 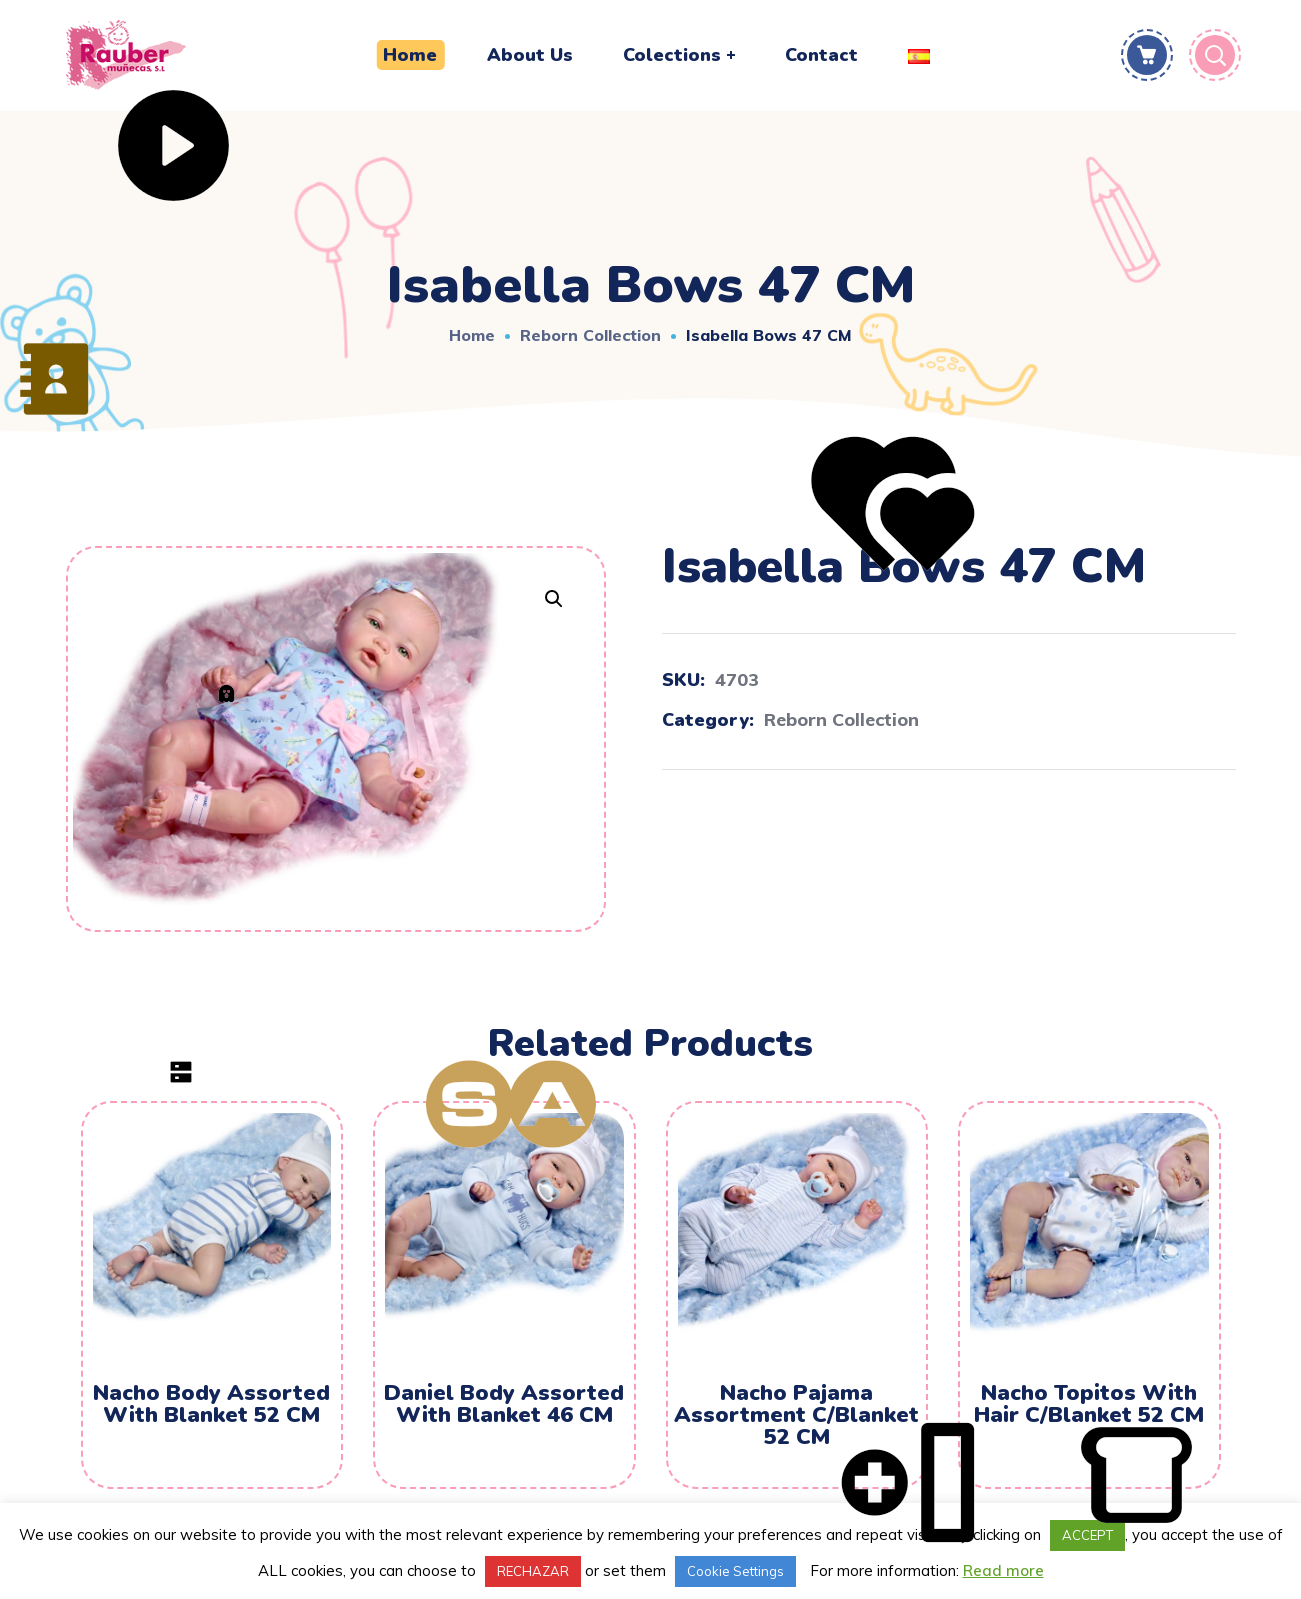 I want to click on open your contacts list, so click(x=56, y=379).